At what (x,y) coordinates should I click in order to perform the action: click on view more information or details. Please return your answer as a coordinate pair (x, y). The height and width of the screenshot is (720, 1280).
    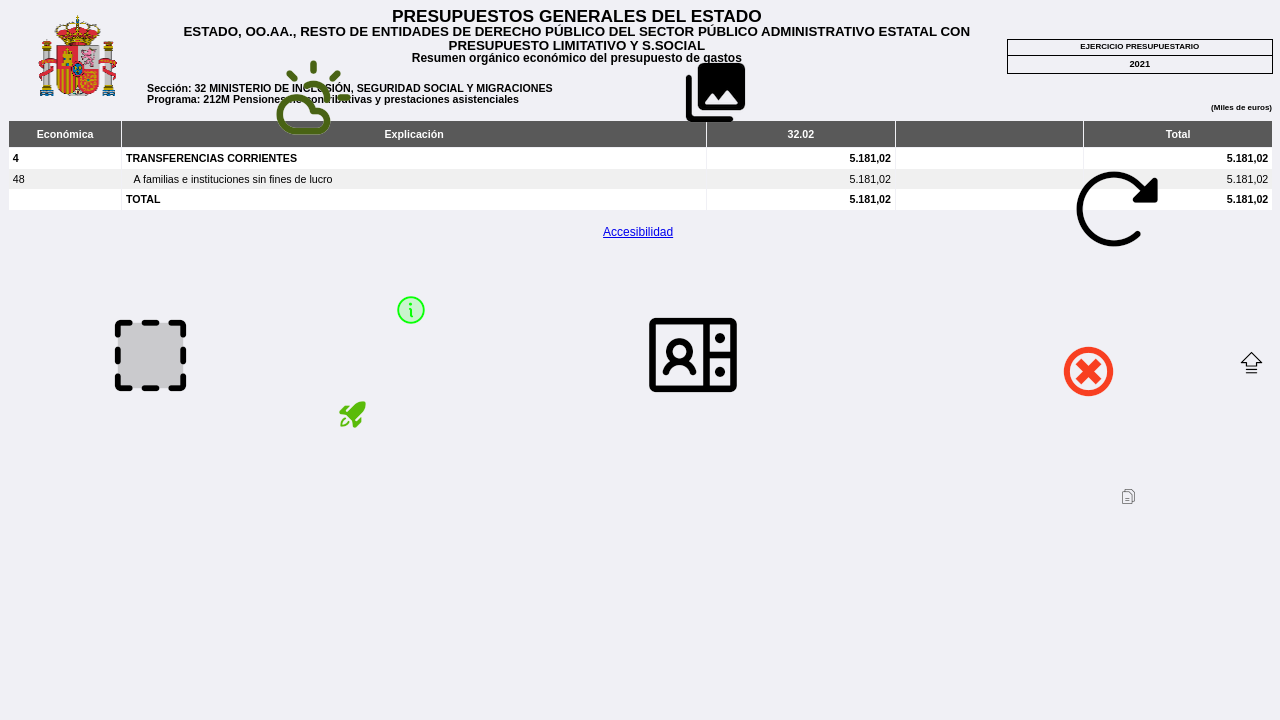
    Looking at the image, I should click on (411, 310).